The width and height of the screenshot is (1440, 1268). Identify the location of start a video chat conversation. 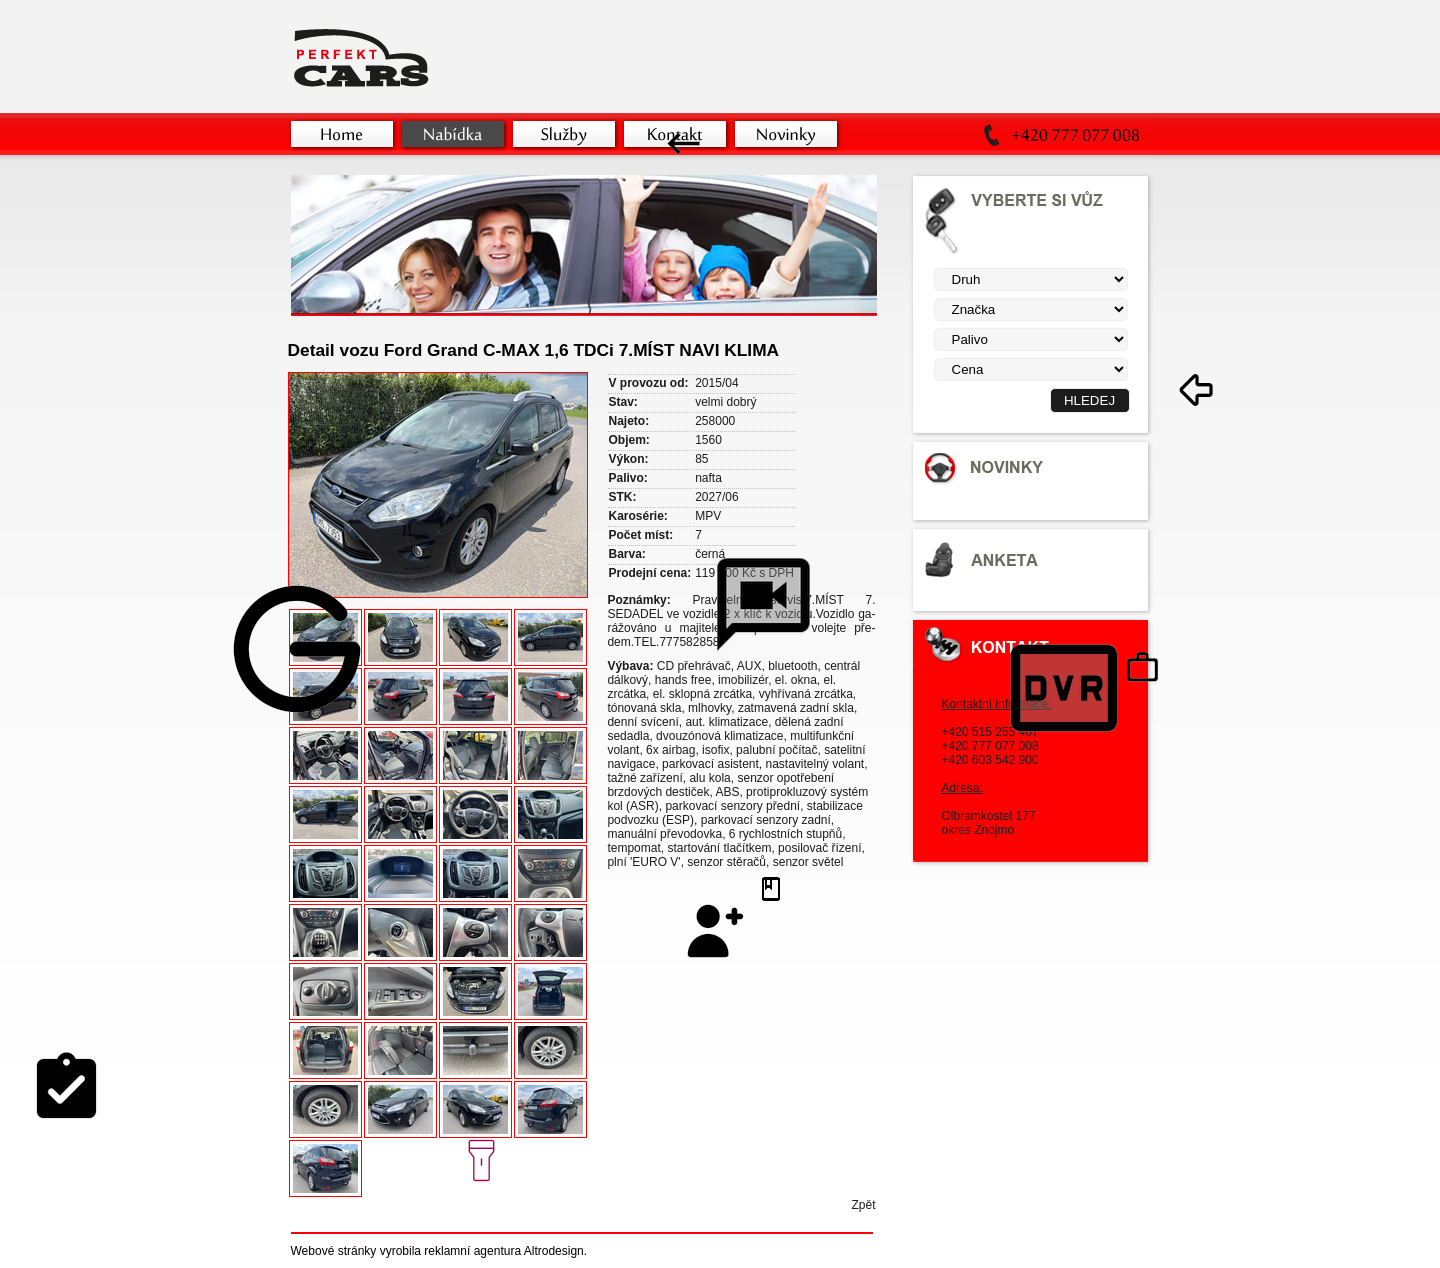
(763, 604).